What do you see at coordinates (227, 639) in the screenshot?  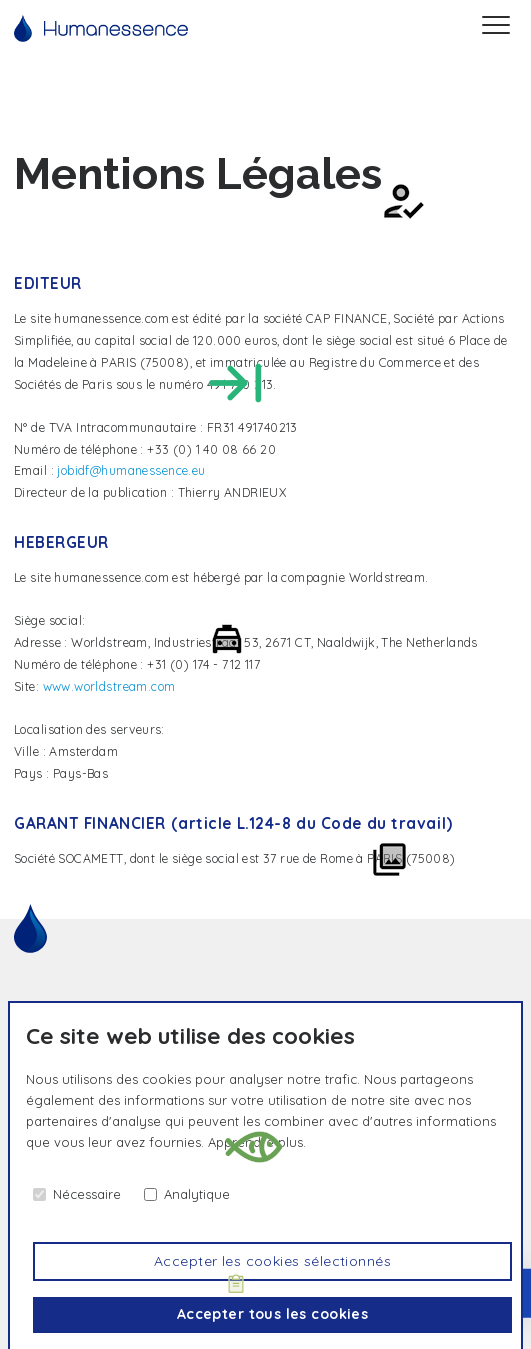 I see `request a taxi or rideshare` at bounding box center [227, 639].